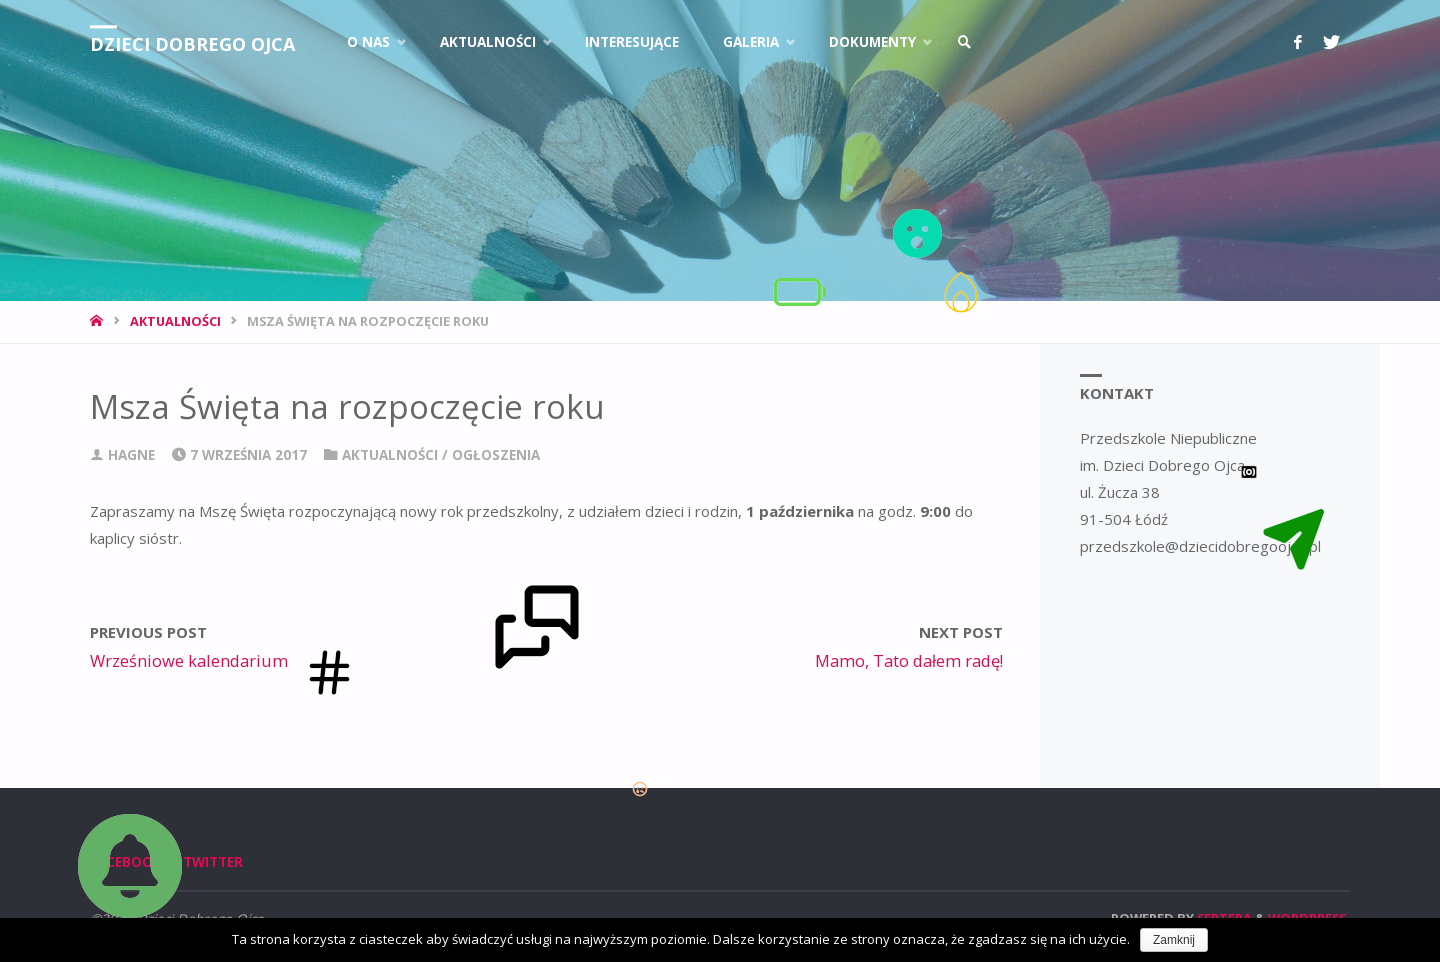 This screenshot has height=962, width=1440. I want to click on view notifications, so click(130, 866).